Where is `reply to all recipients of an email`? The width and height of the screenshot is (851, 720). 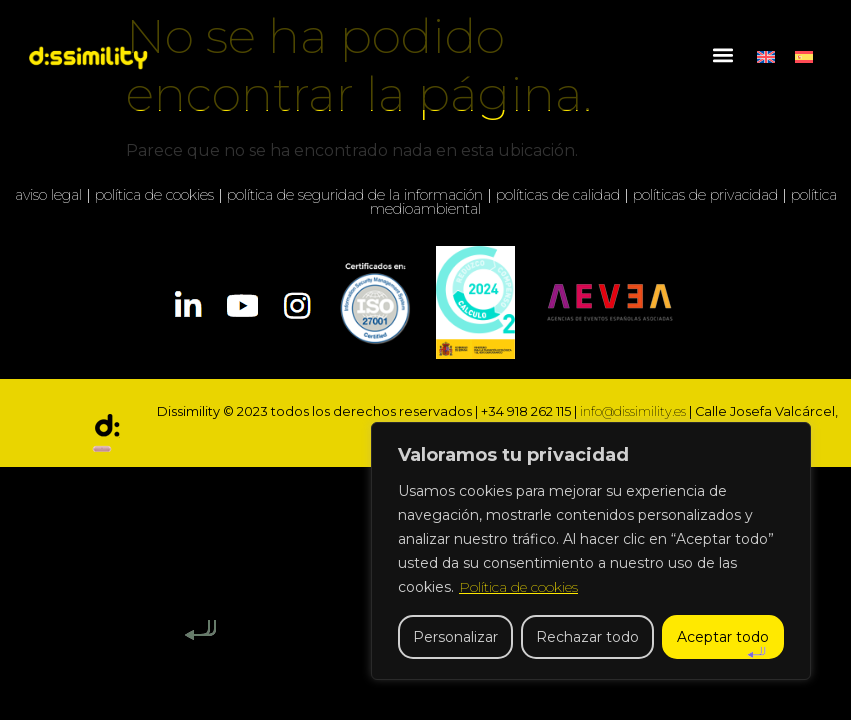 reply to all recipients of an email is located at coordinates (756, 651).